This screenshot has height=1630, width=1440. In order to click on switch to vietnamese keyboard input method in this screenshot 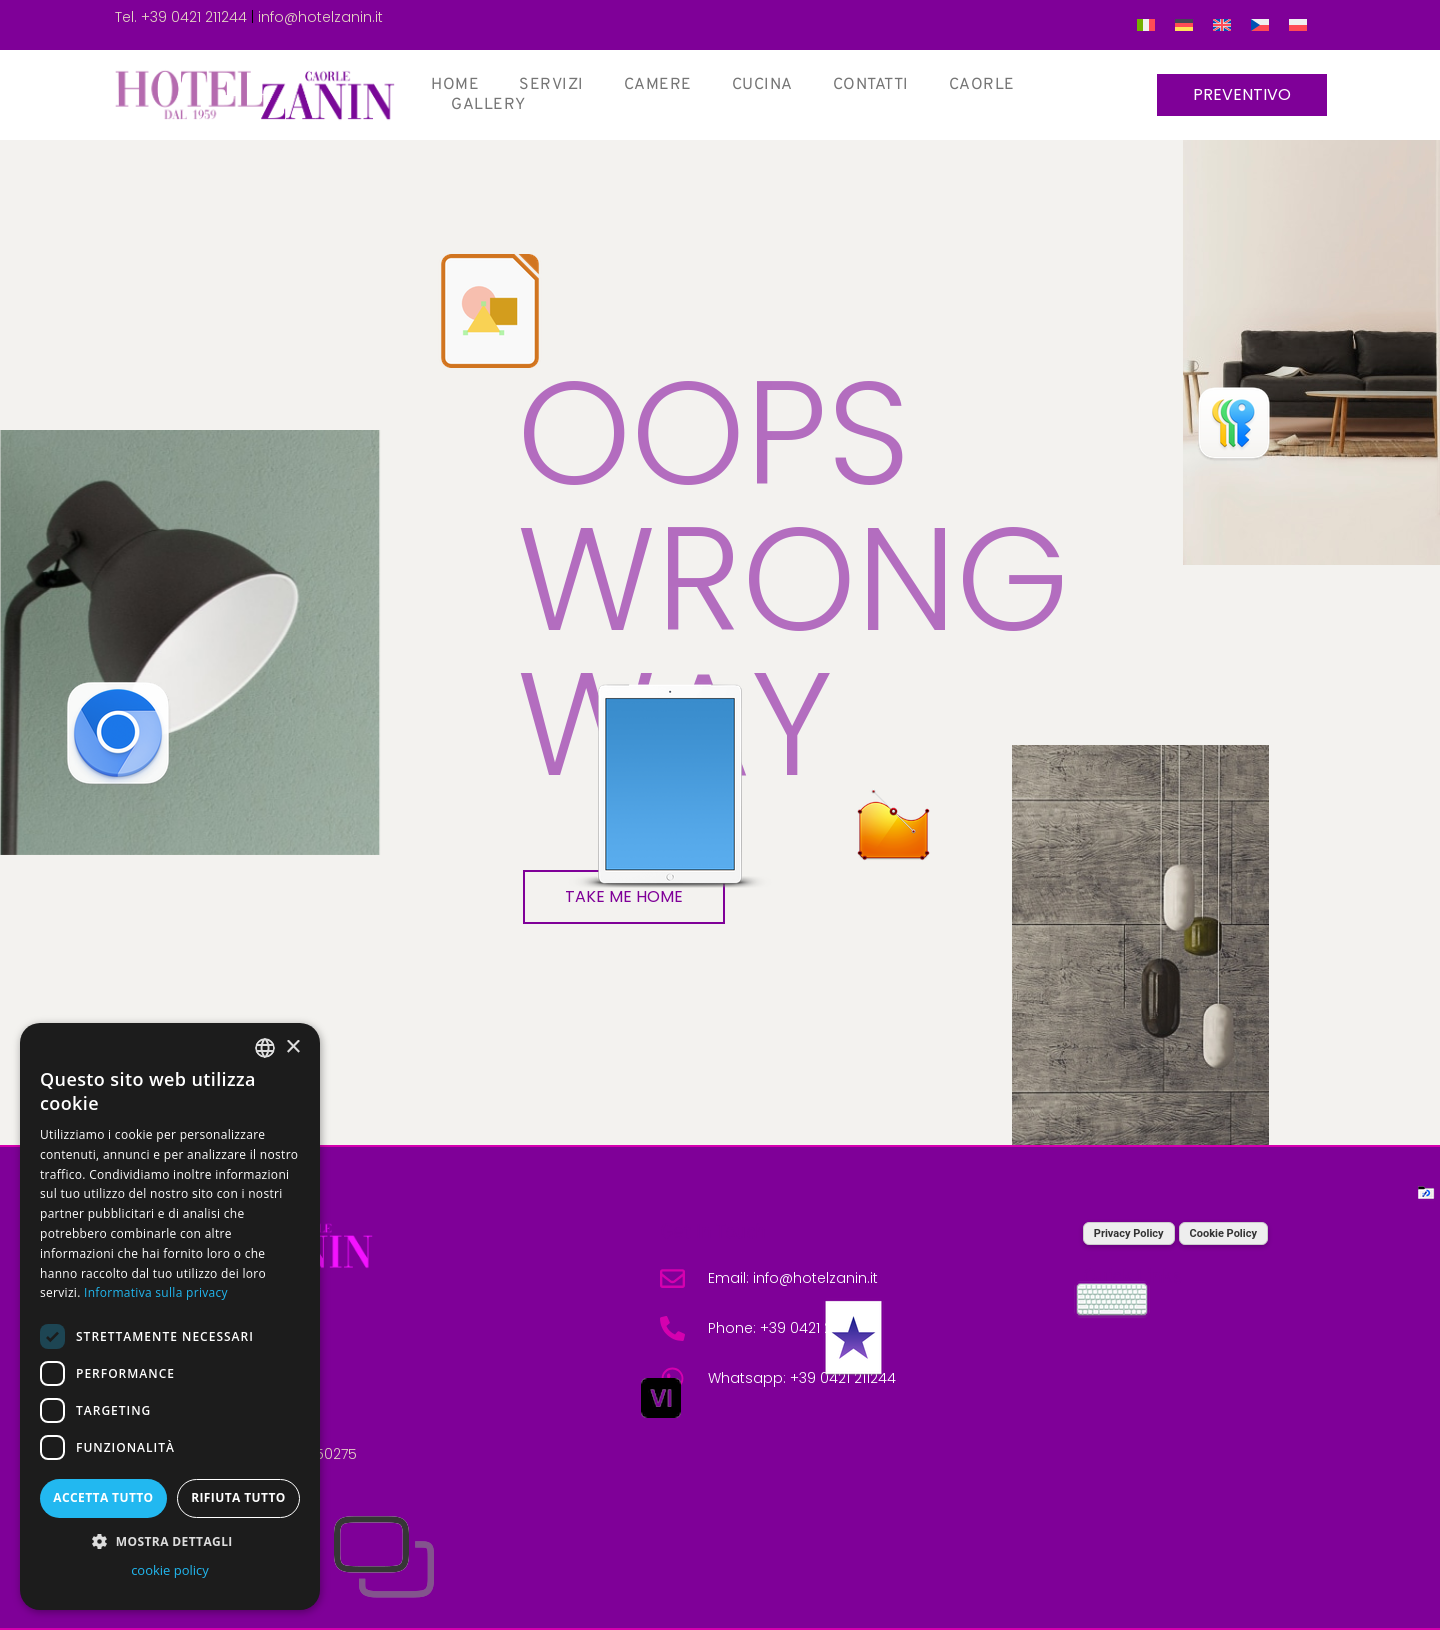, I will do `click(661, 1398)`.